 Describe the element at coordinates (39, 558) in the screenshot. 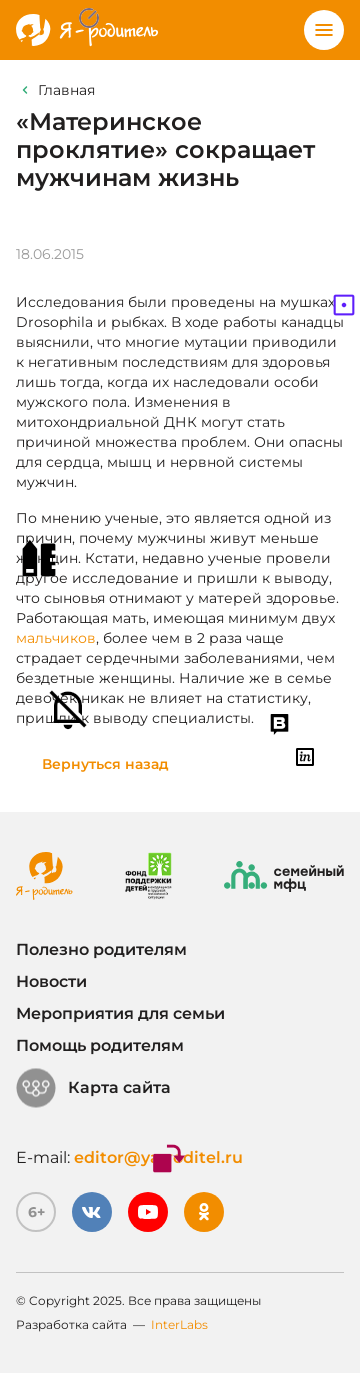

I see `access design or editing tools` at that location.